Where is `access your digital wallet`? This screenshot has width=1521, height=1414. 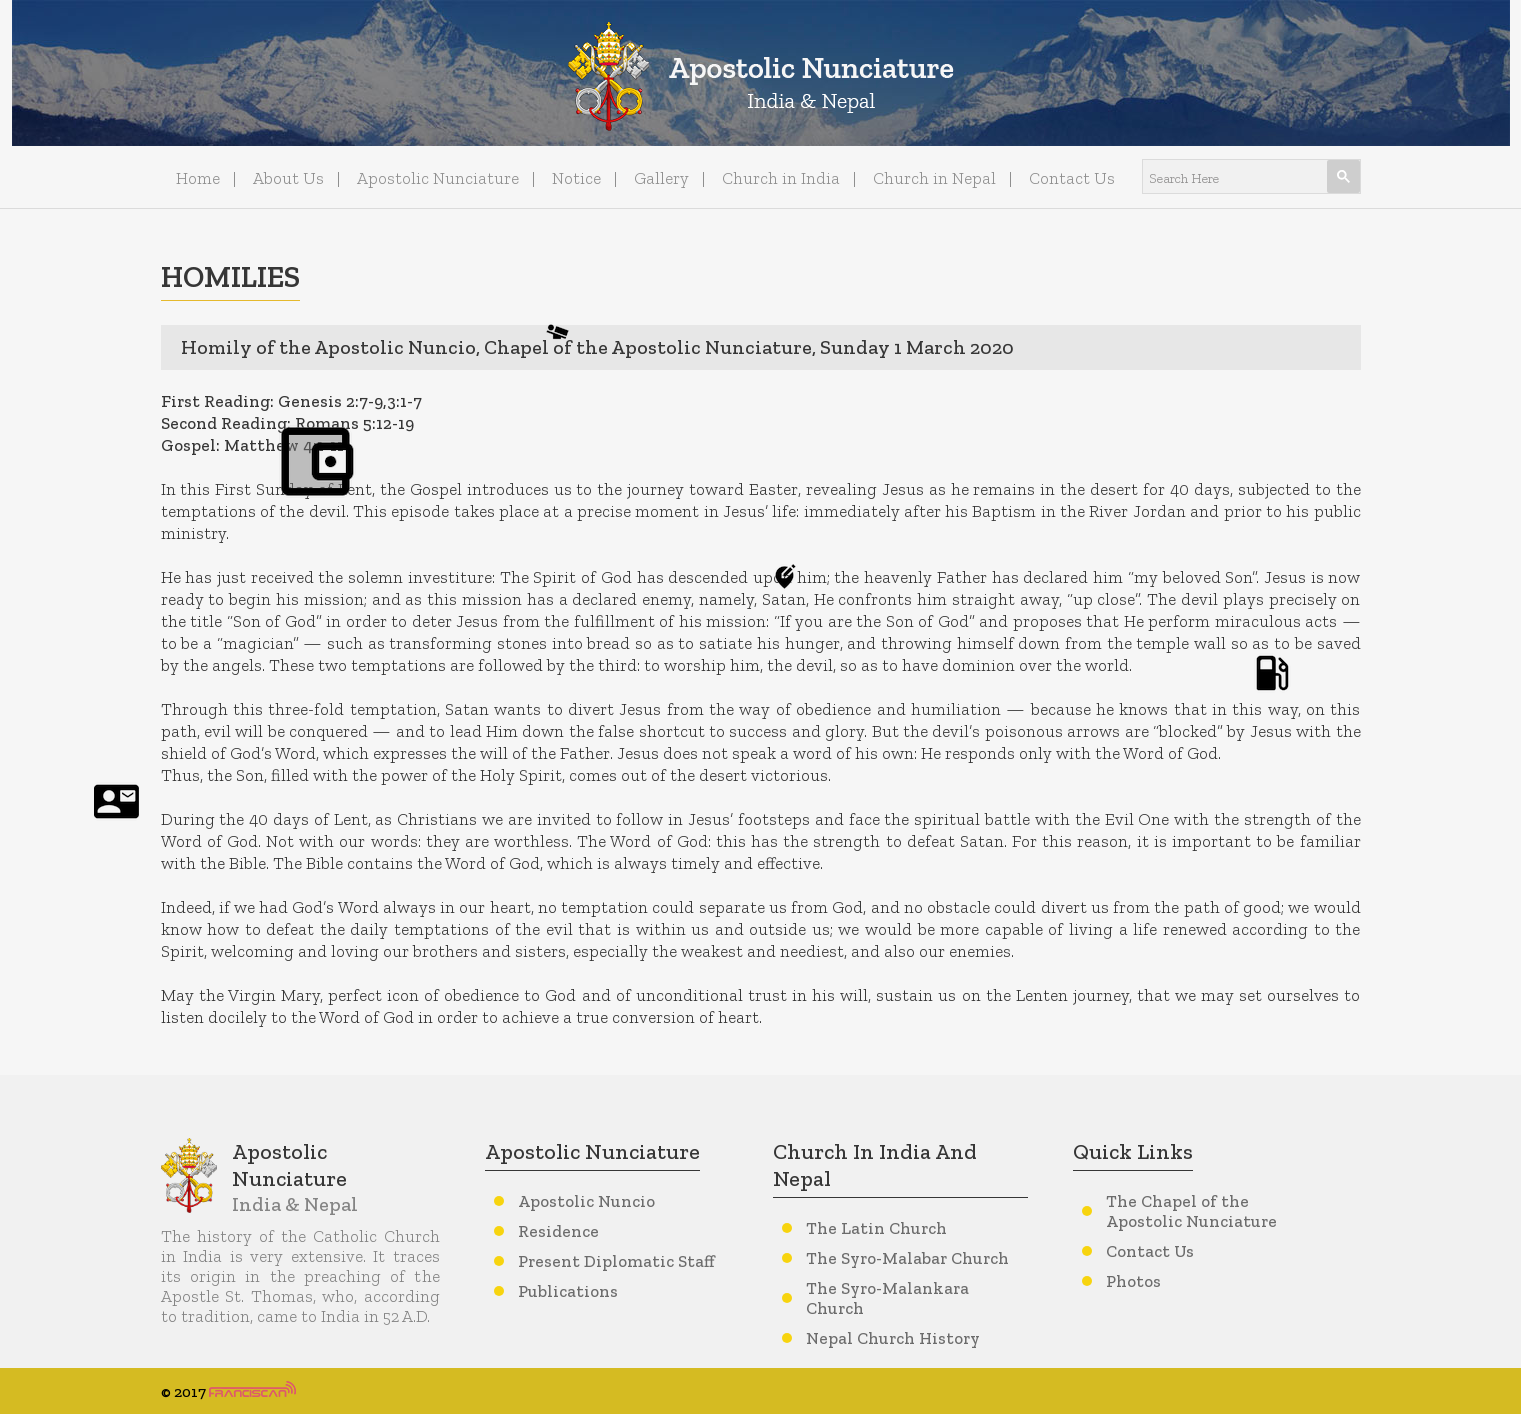 access your digital wallet is located at coordinates (315, 461).